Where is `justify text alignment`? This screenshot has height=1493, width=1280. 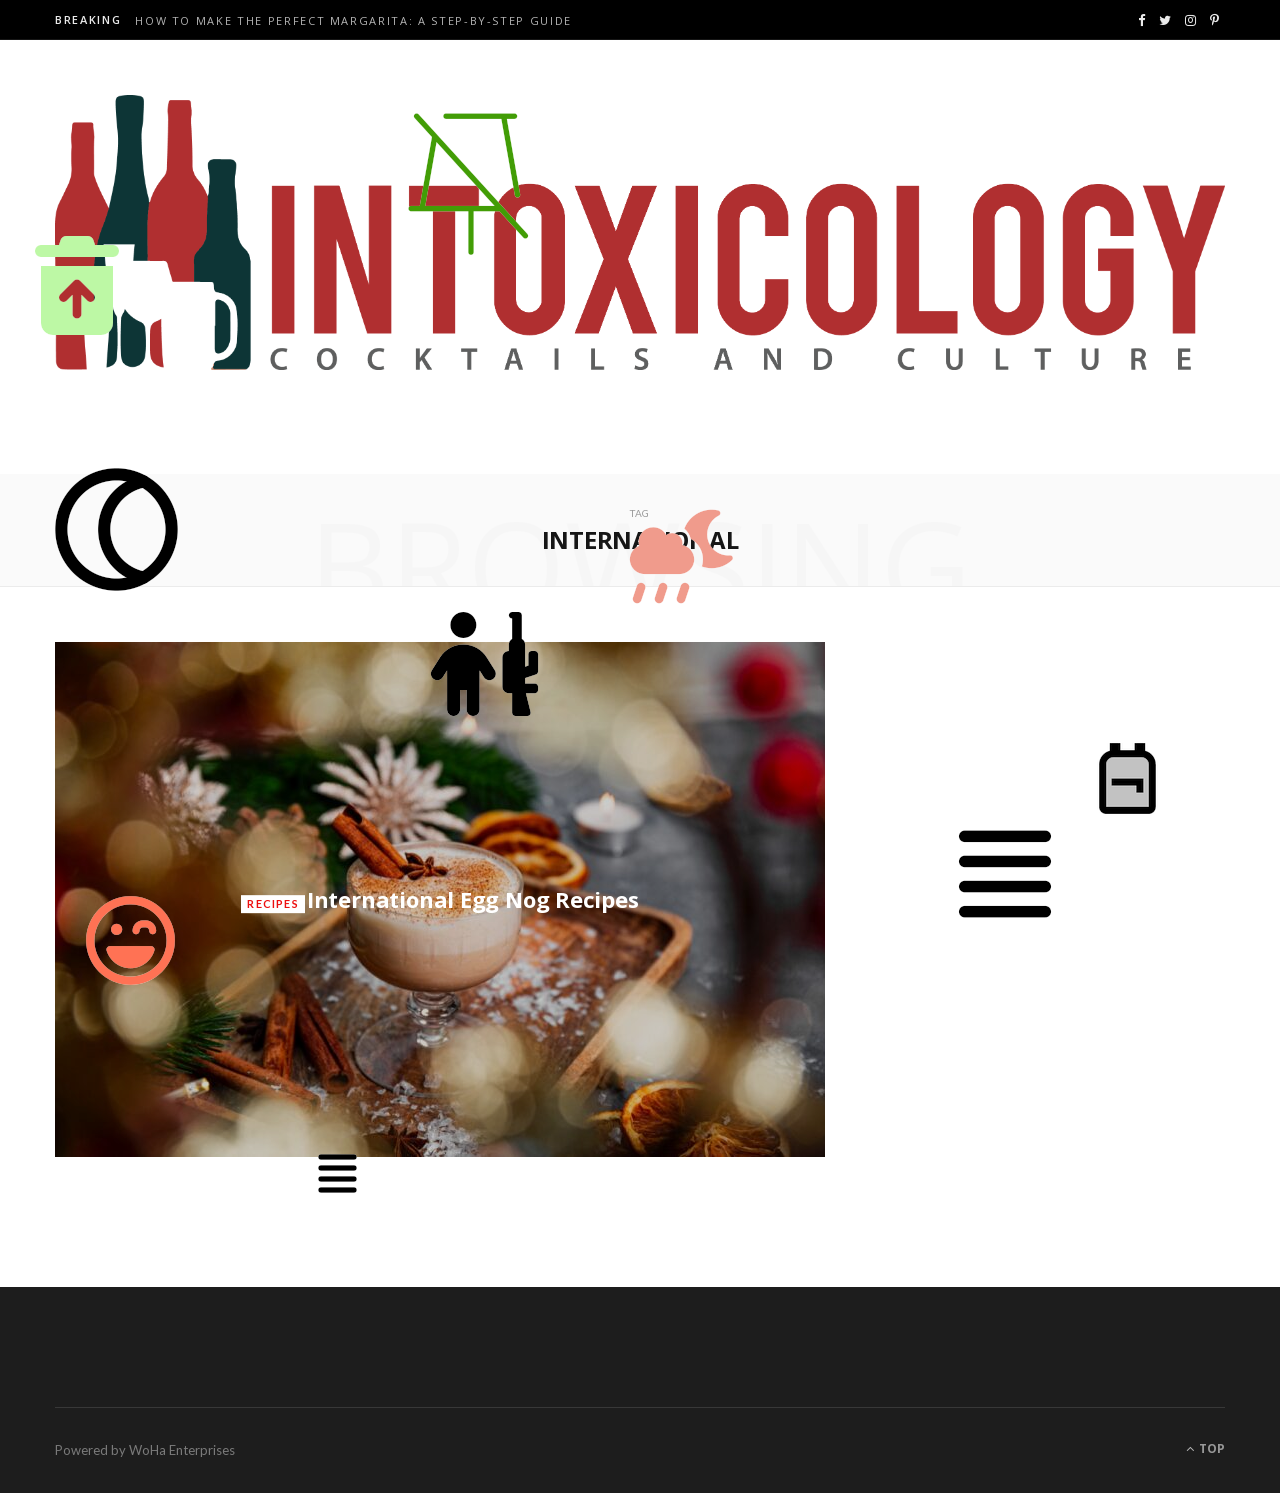 justify text alignment is located at coordinates (337, 1173).